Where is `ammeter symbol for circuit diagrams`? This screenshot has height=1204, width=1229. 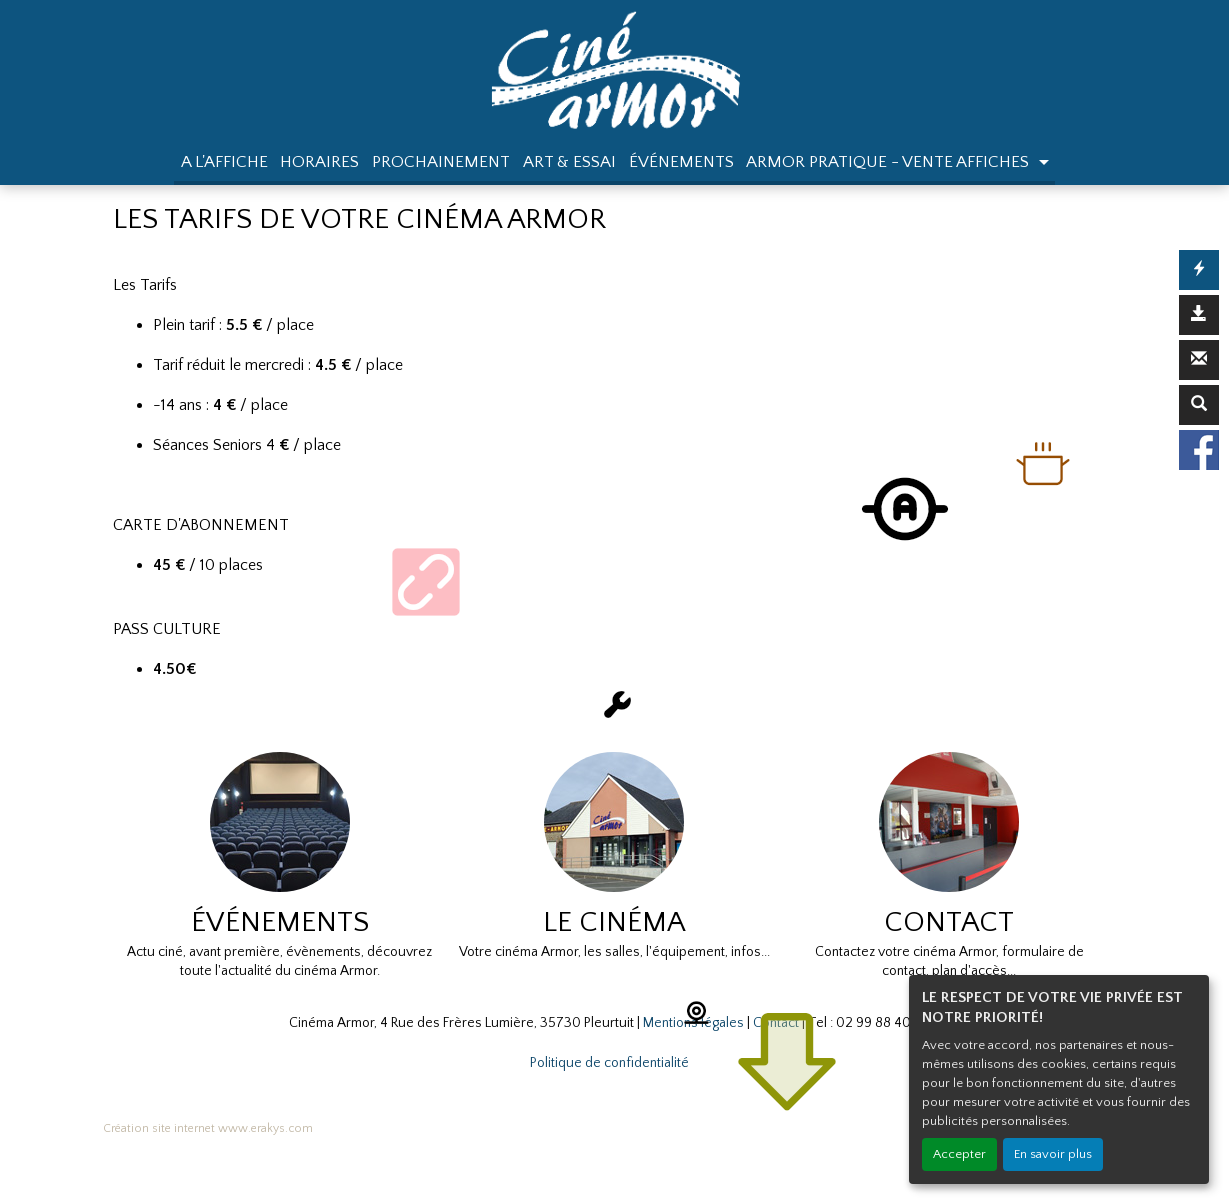
ammeter symbol for circuit diagrams is located at coordinates (905, 509).